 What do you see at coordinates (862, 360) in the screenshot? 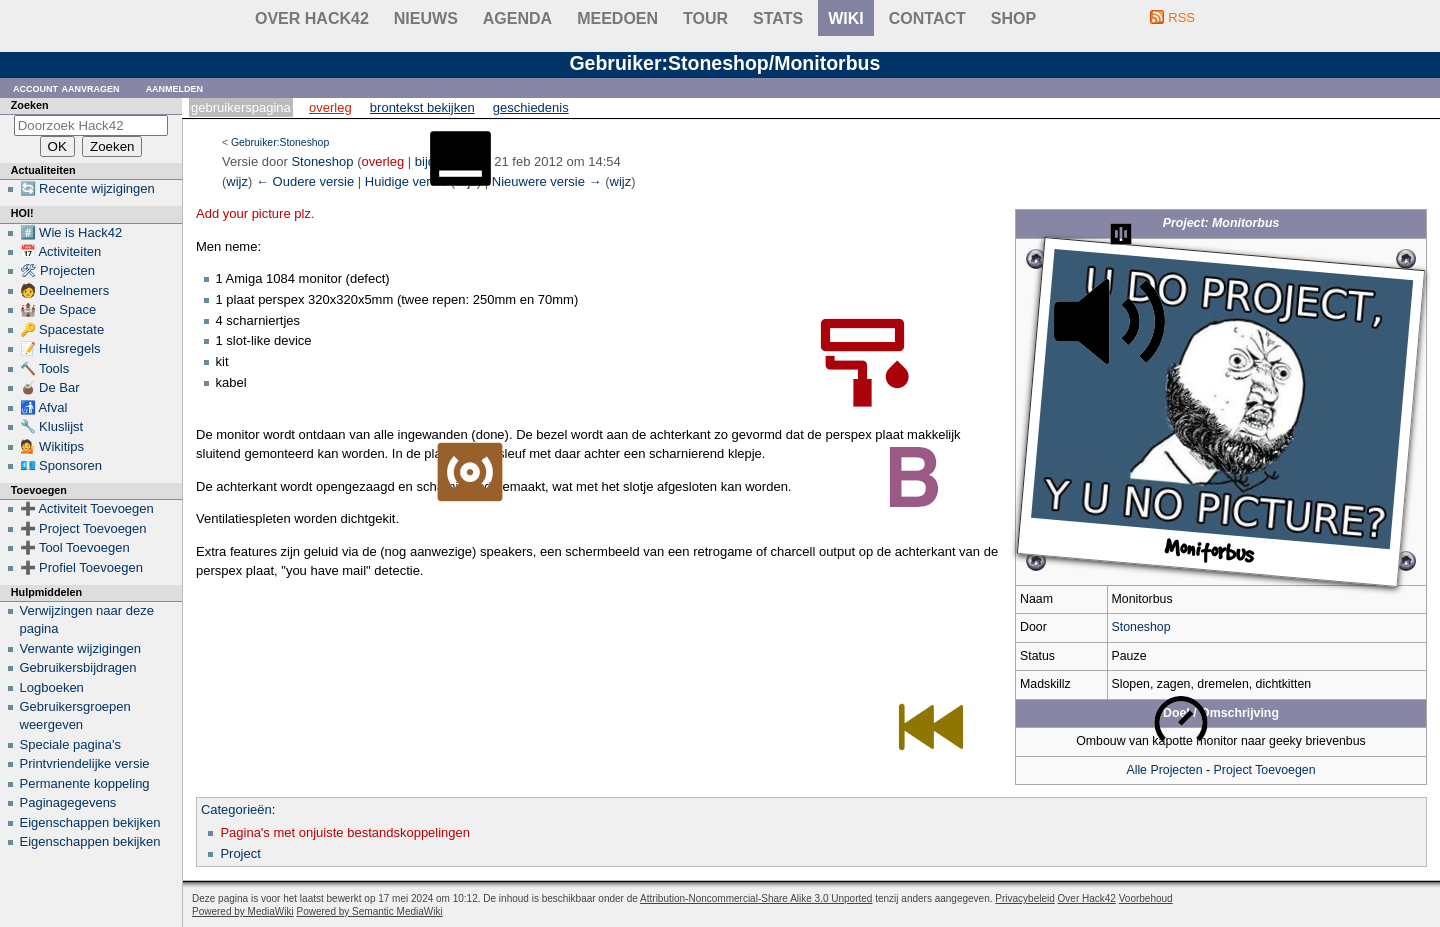
I see `access painting or drawing tools` at bounding box center [862, 360].